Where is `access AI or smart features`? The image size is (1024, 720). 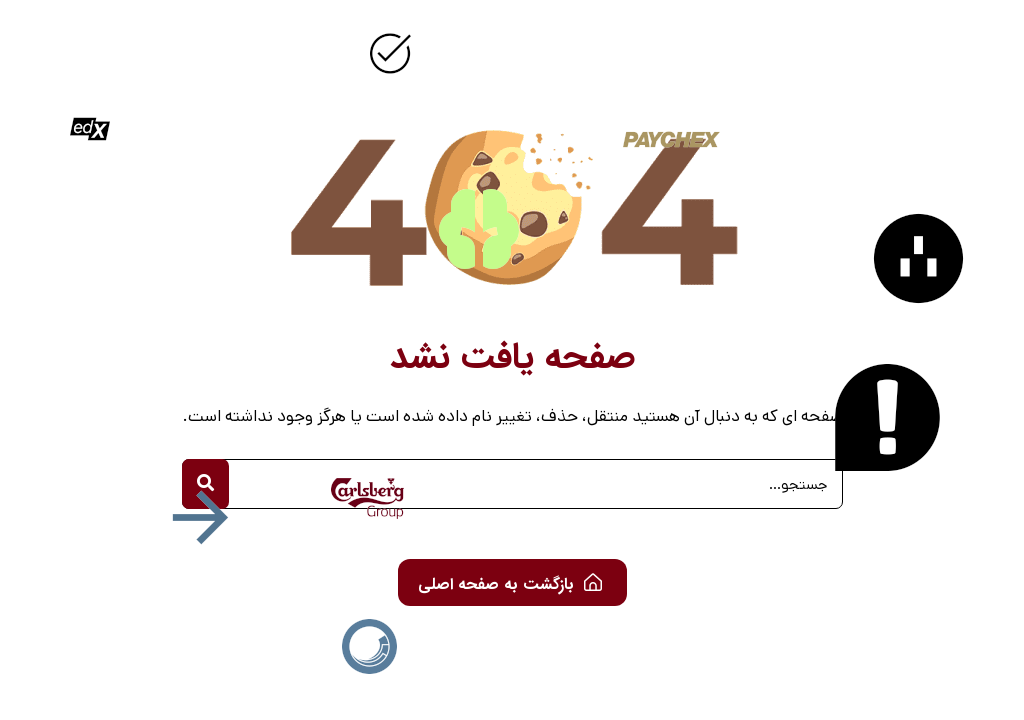
access AI or smart features is located at coordinates (479, 229).